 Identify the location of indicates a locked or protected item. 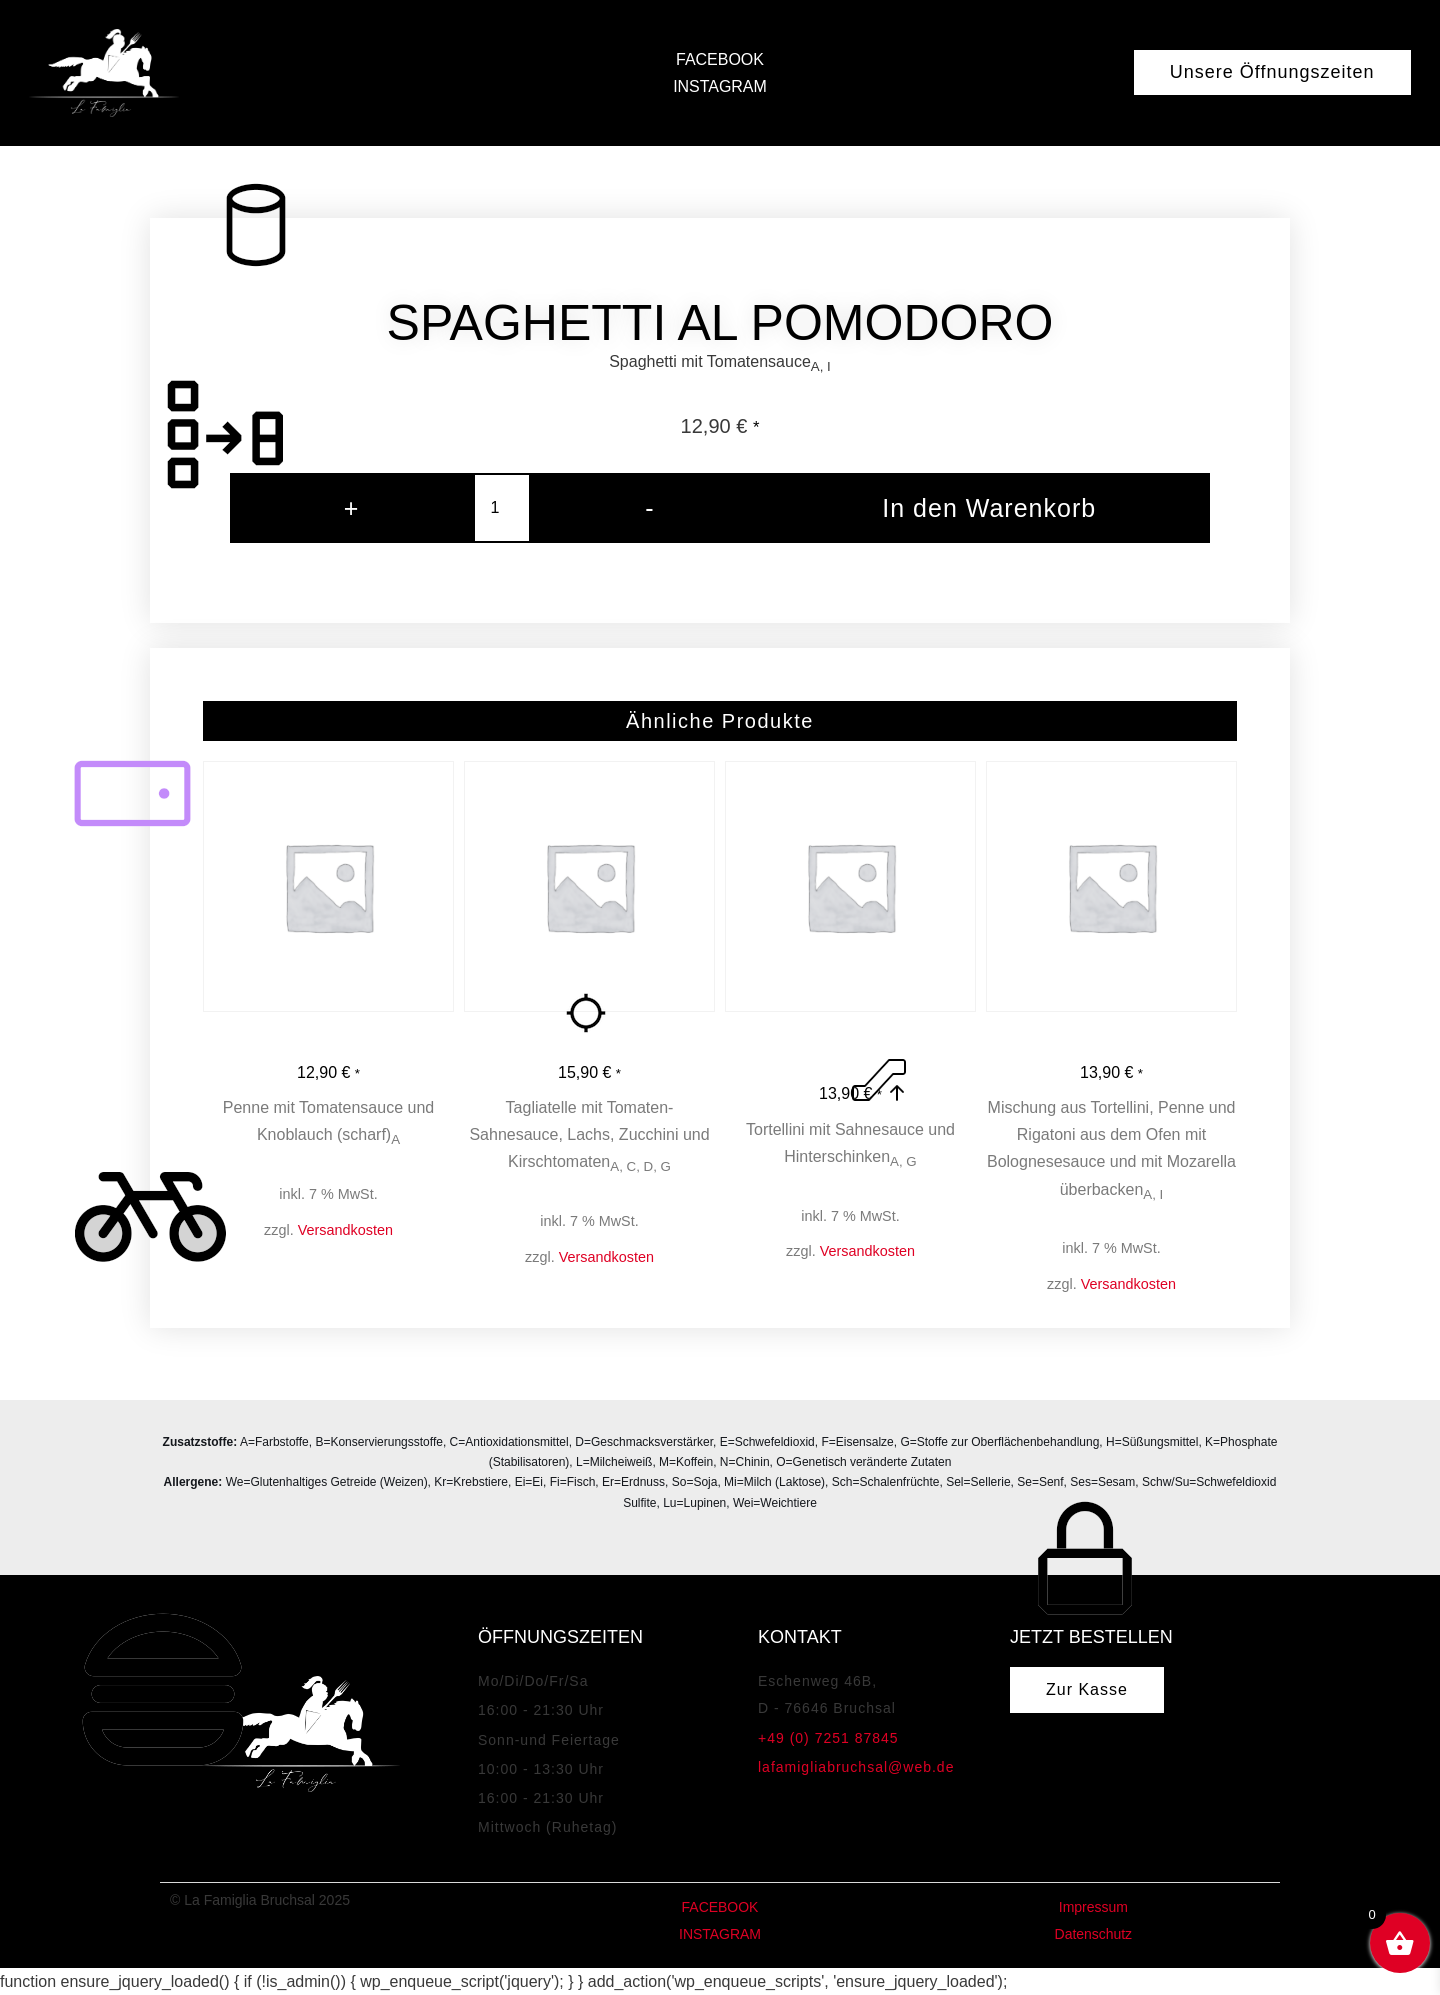
(1085, 1558).